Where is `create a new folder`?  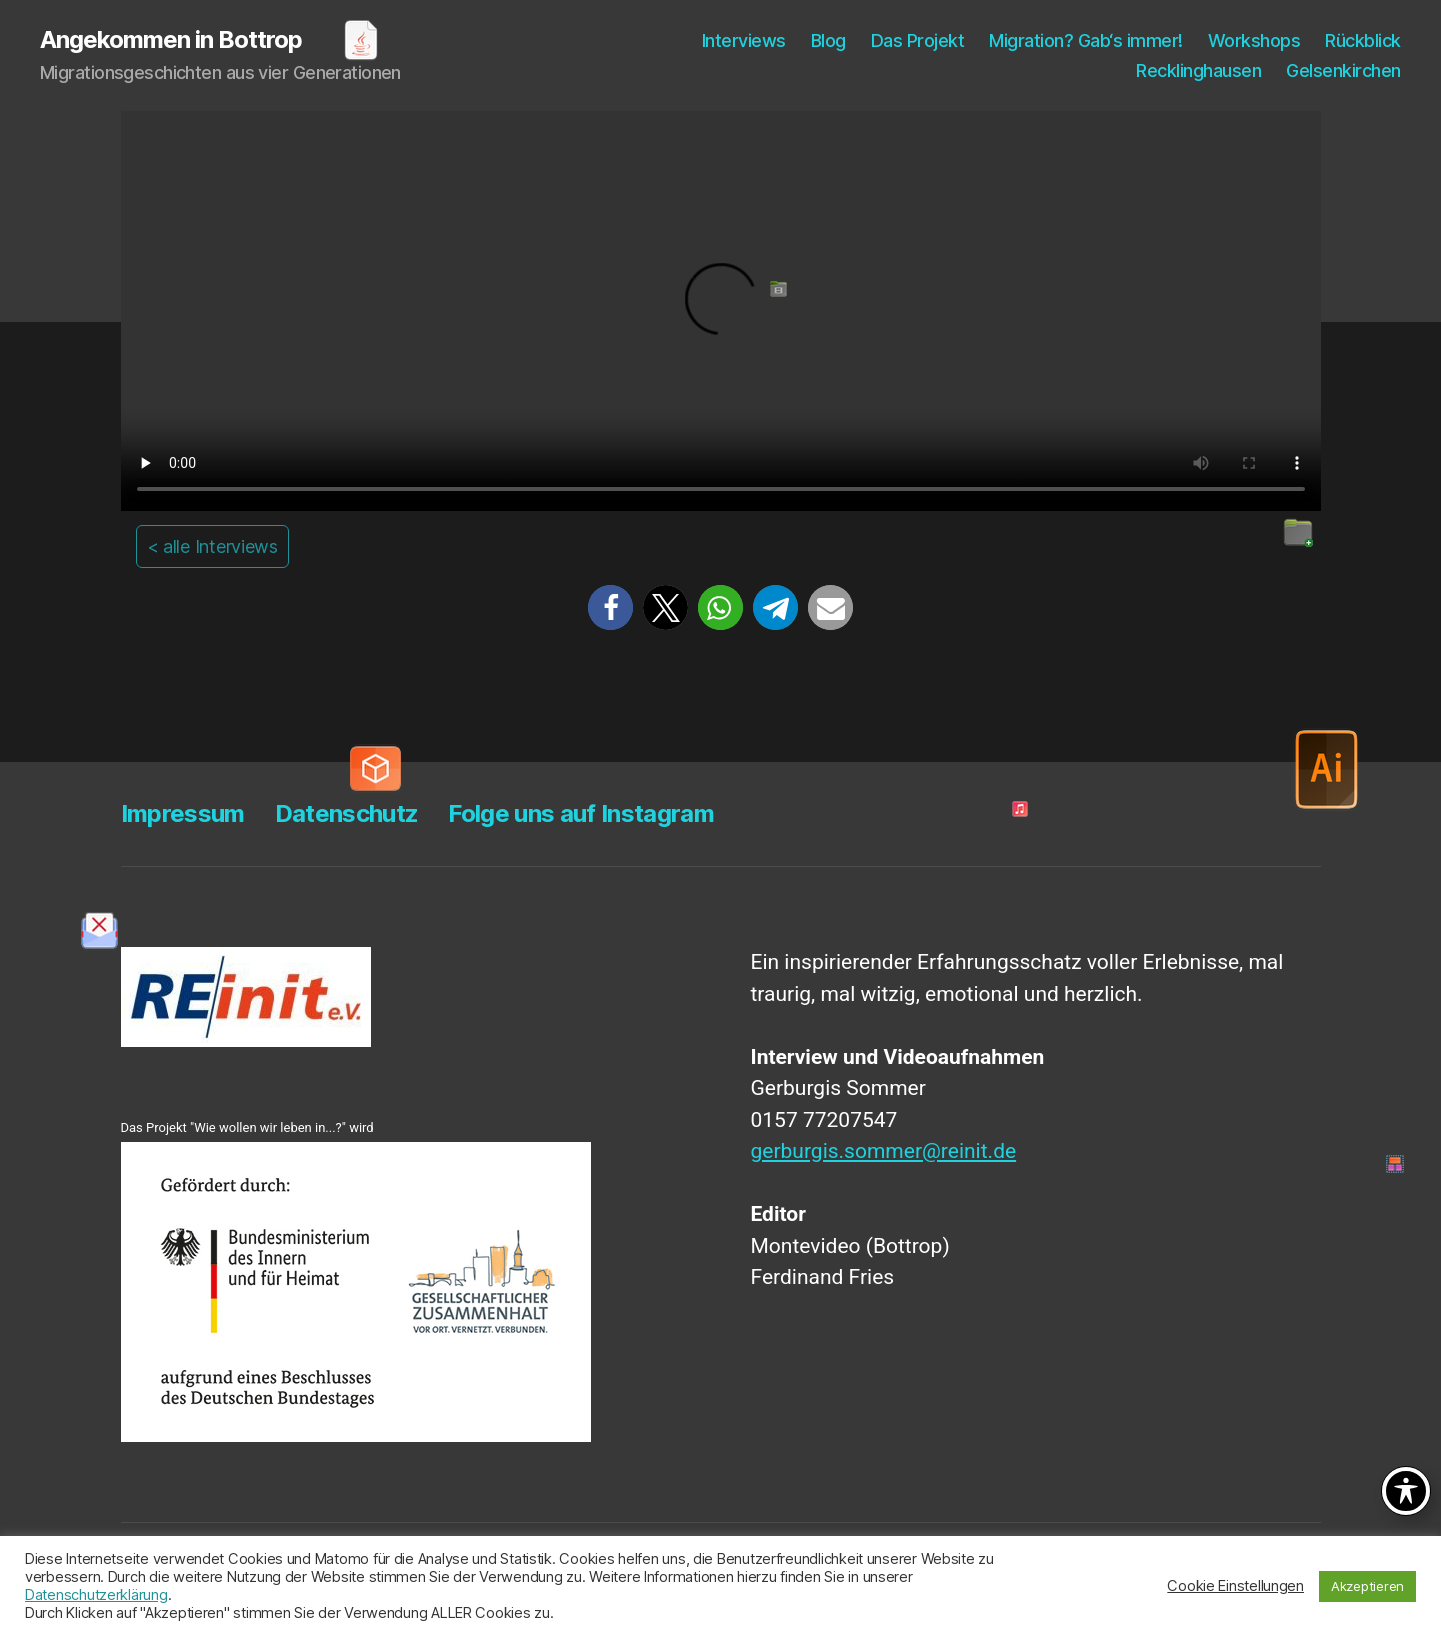 create a new folder is located at coordinates (1298, 532).